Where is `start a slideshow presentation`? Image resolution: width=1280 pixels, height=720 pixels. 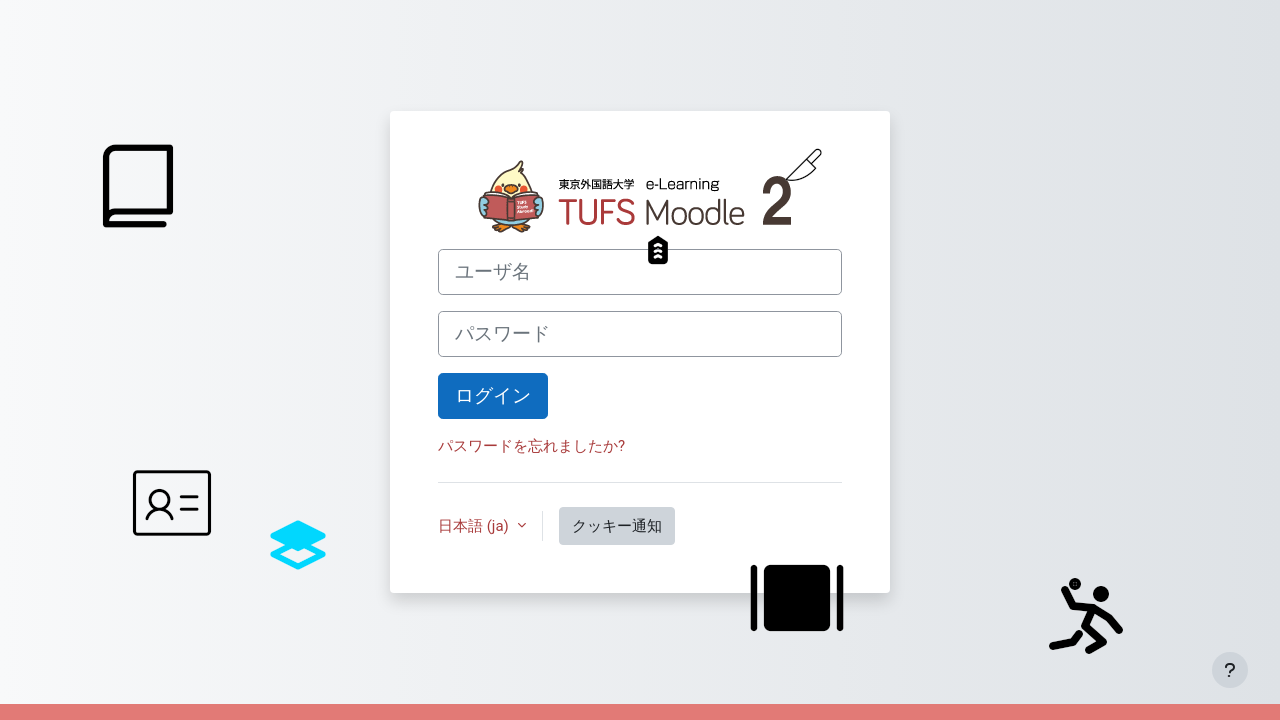
start a slideshow presentation is located at coordinates (797, 598).